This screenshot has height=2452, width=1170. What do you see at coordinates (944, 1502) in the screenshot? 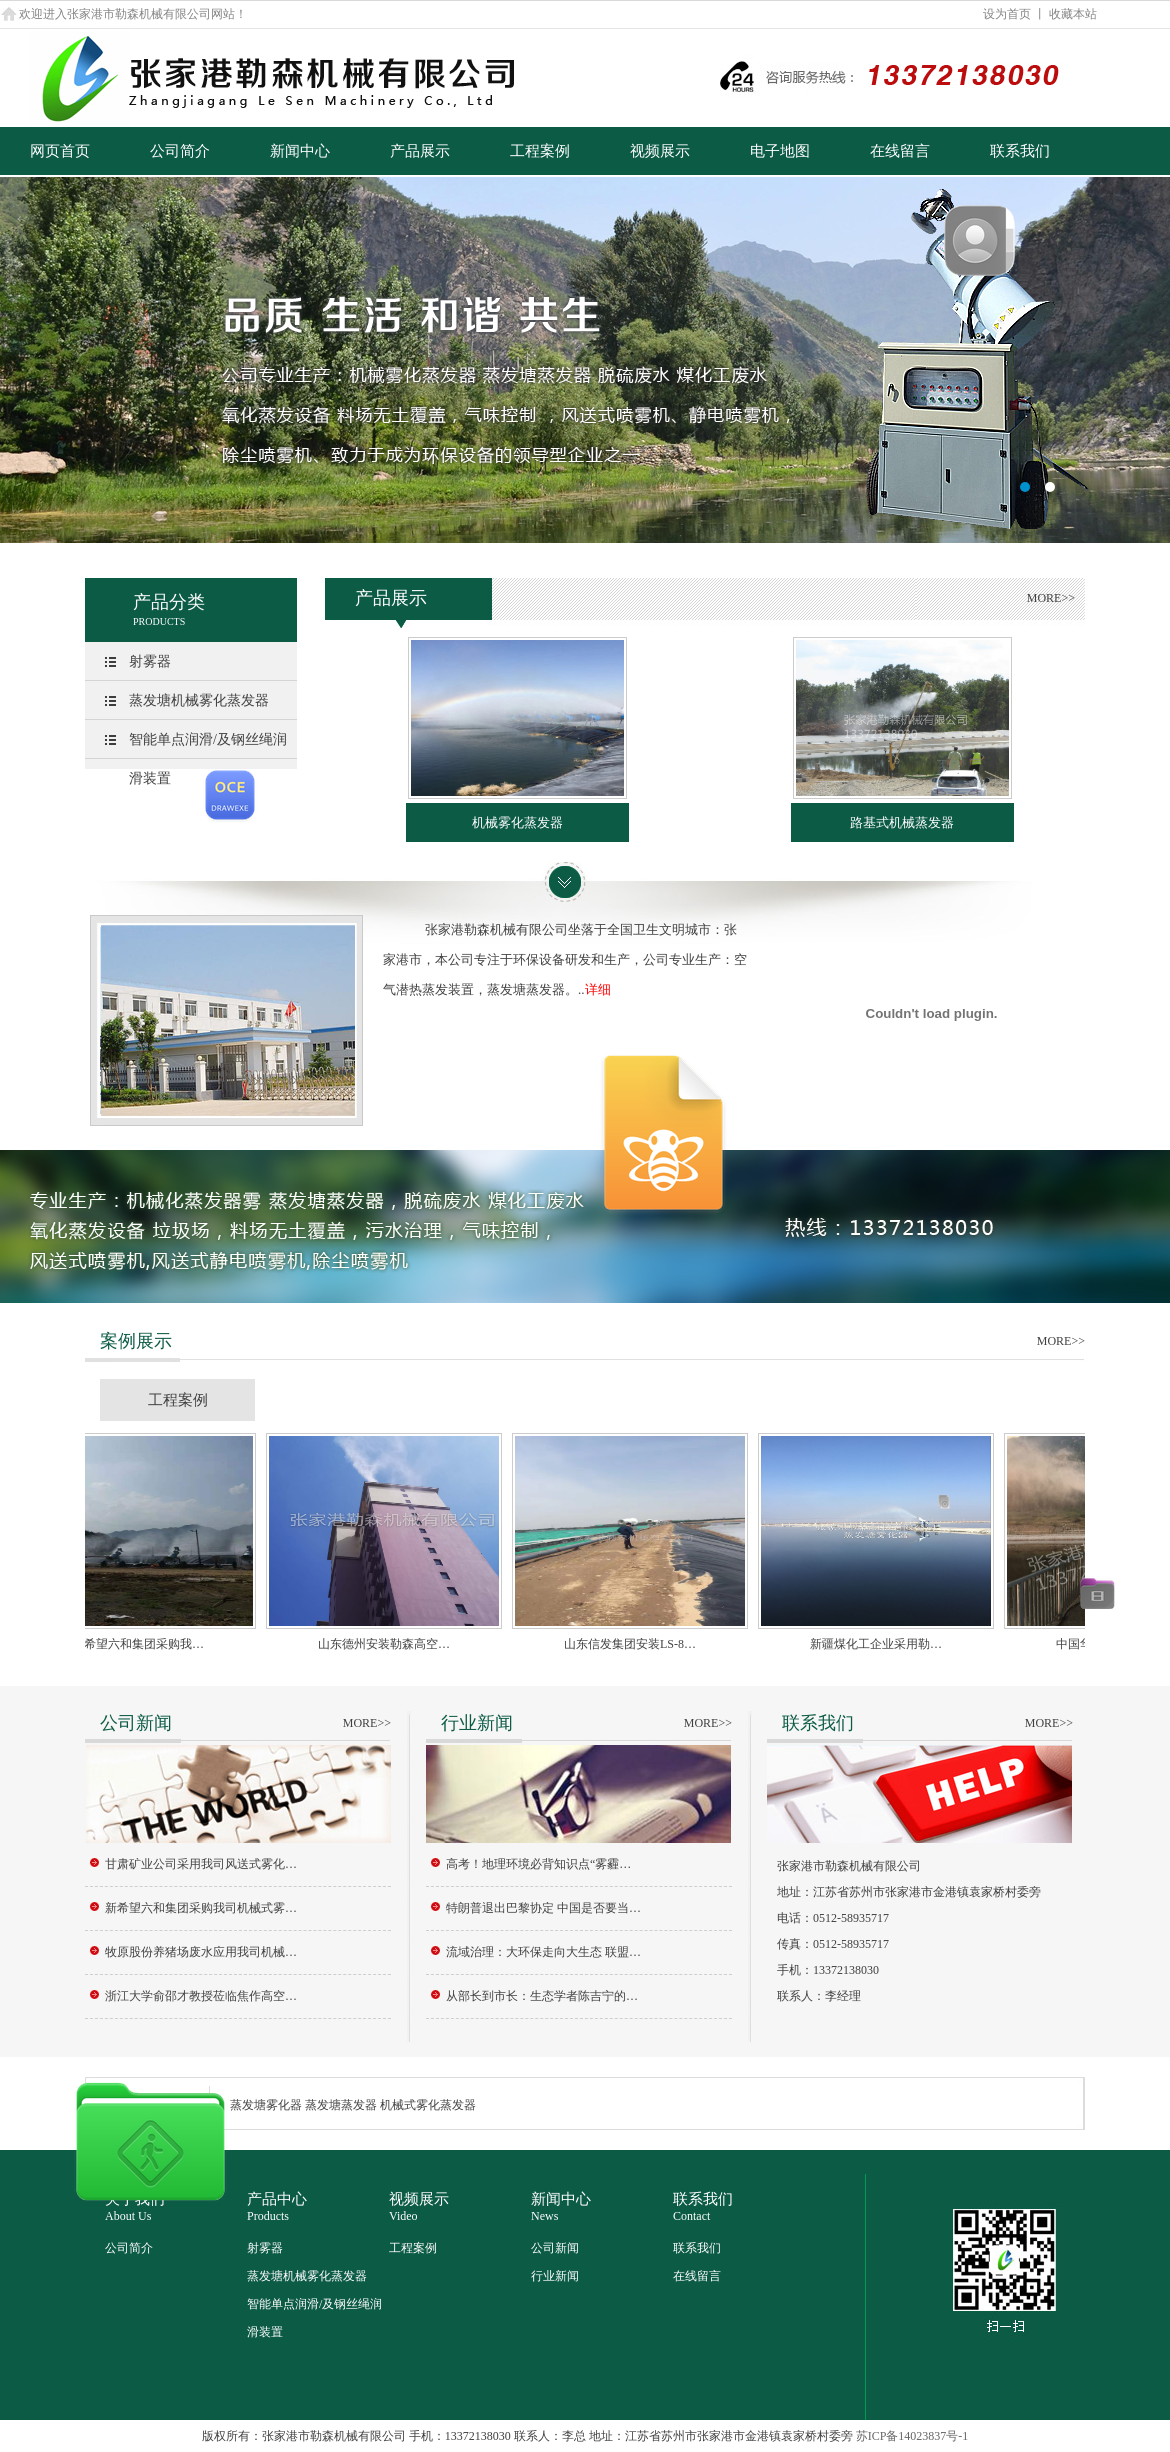
I see `access multiple disk drives or storage devices` at bounding box center [944, 1502].